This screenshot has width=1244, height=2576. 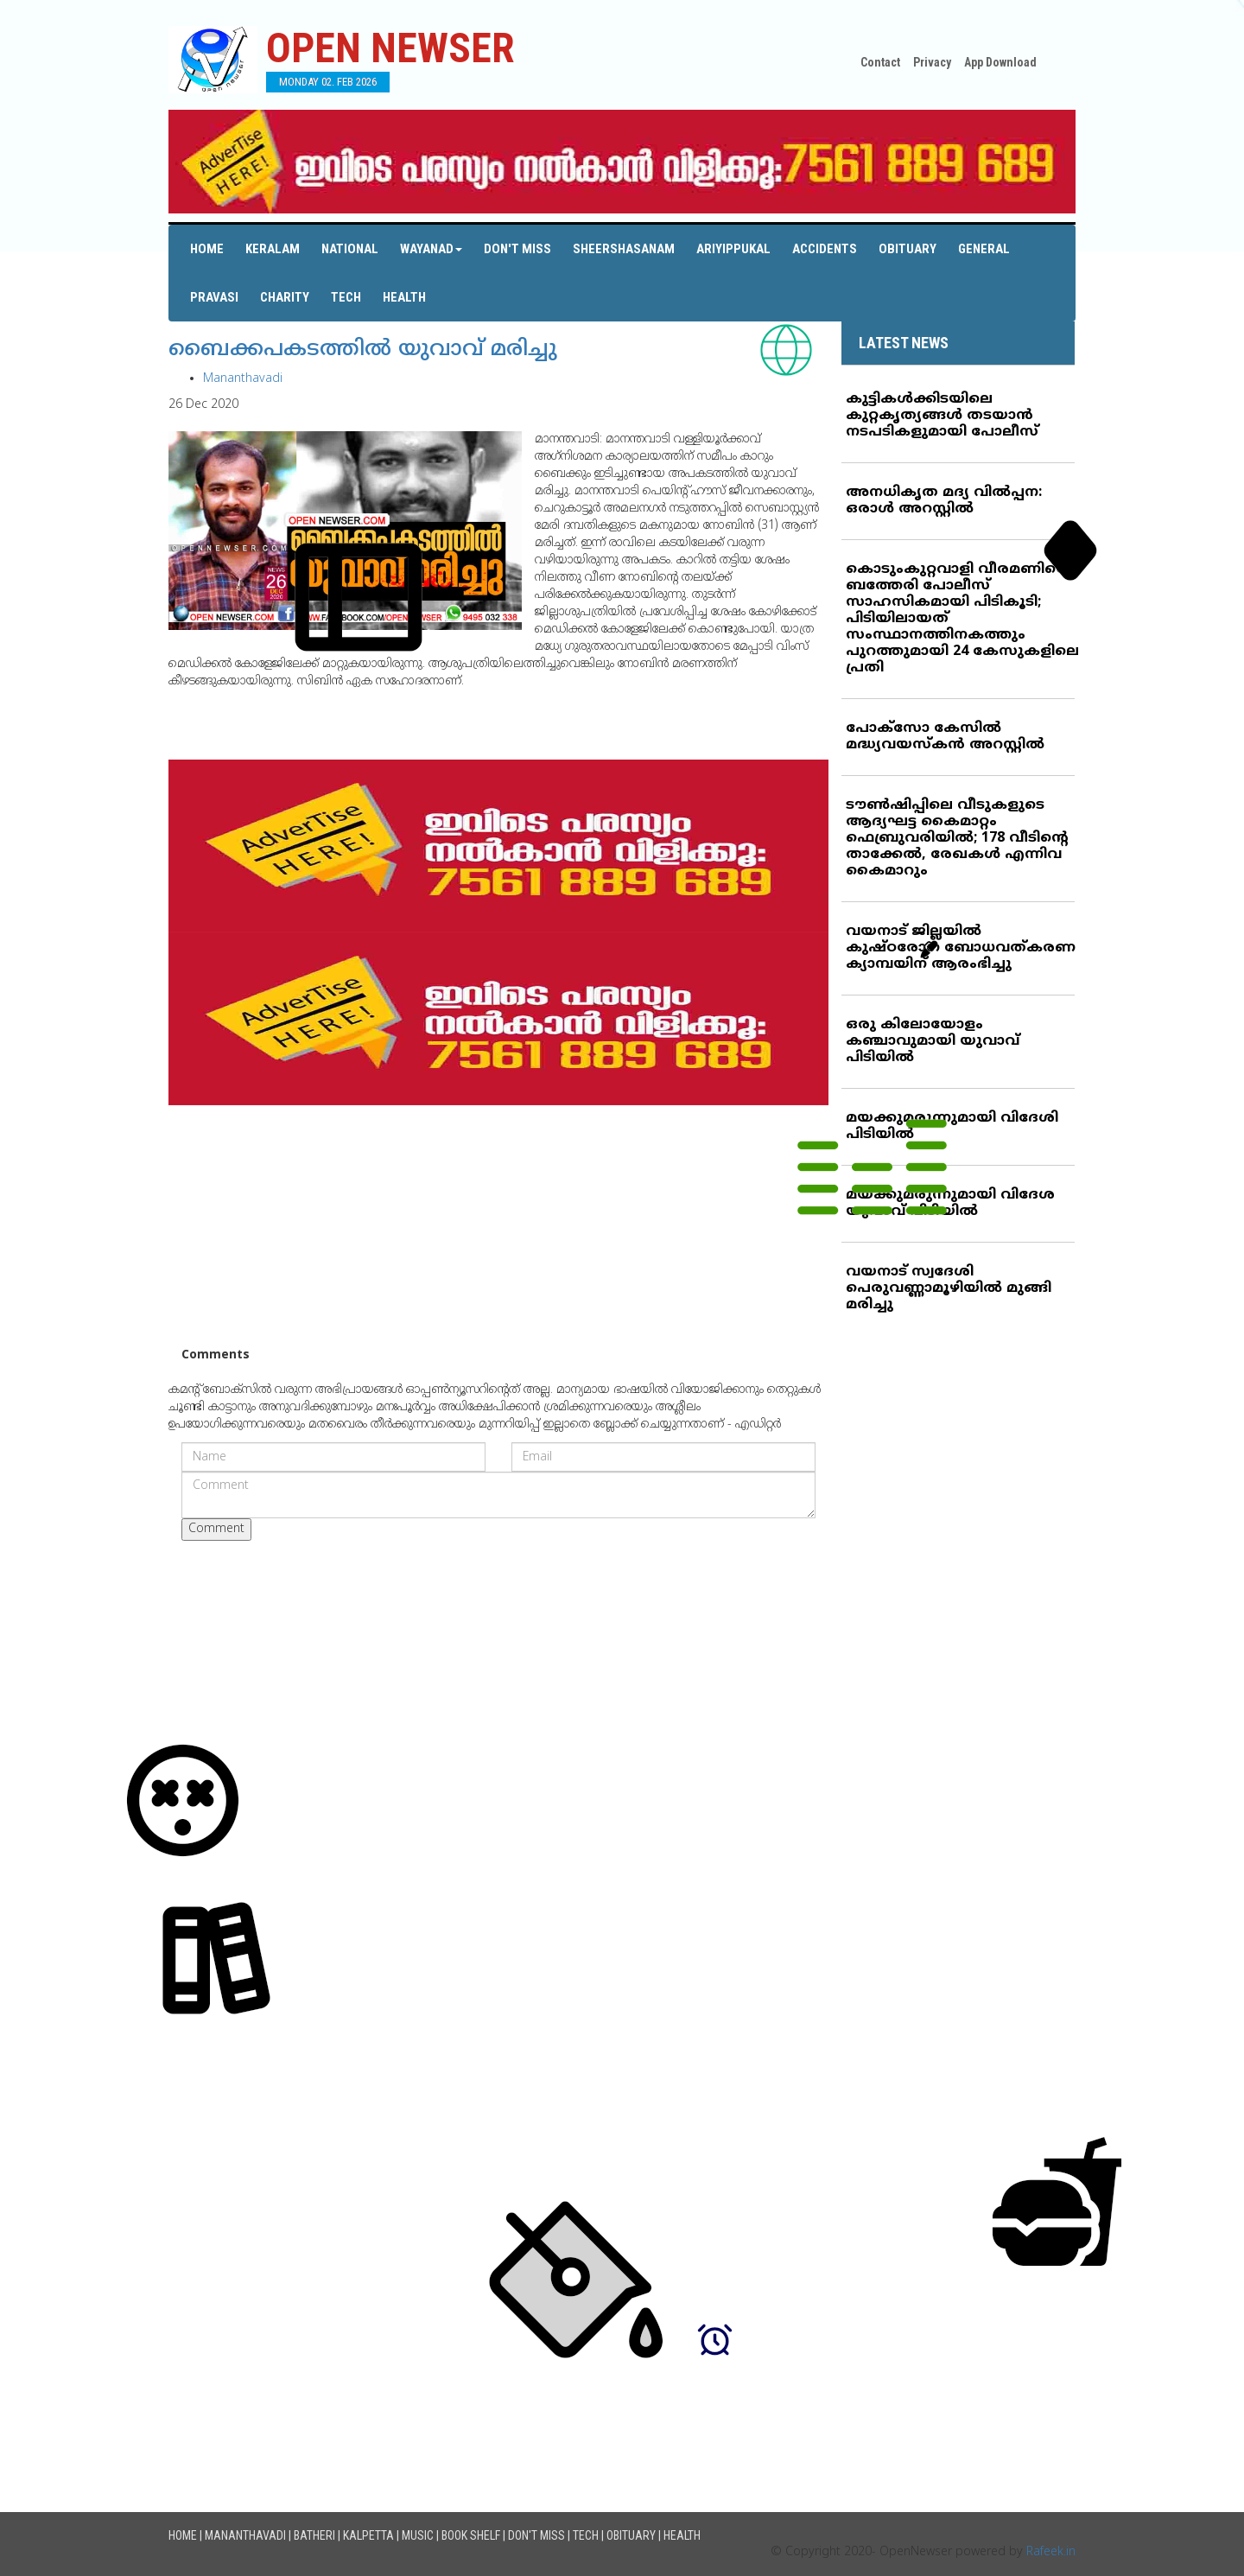 What do you see at coordinates (872, 1167) in the screenshot?
I see `adjust audio equalizer settings` at bounding box center [872, 1167].